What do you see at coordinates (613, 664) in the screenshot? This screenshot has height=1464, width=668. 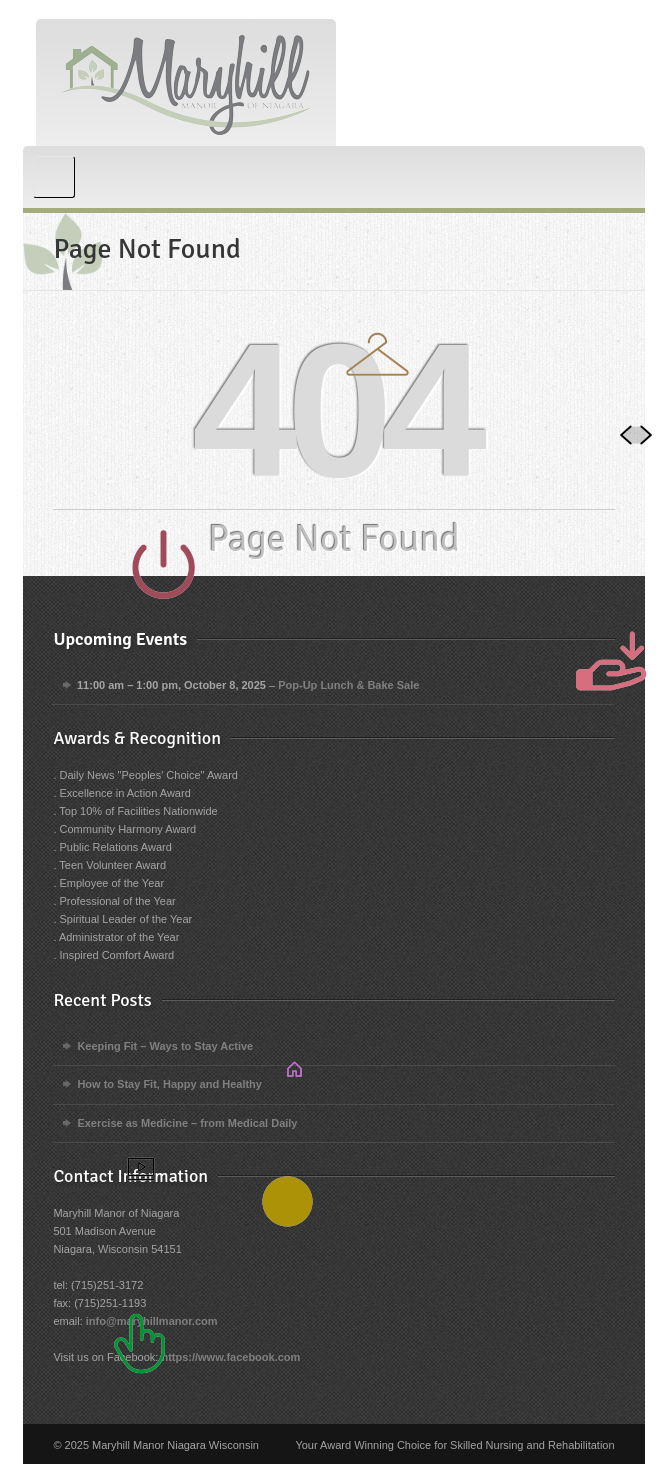 I see `receive or accept an incoming item` at bounding box center [613, 664].